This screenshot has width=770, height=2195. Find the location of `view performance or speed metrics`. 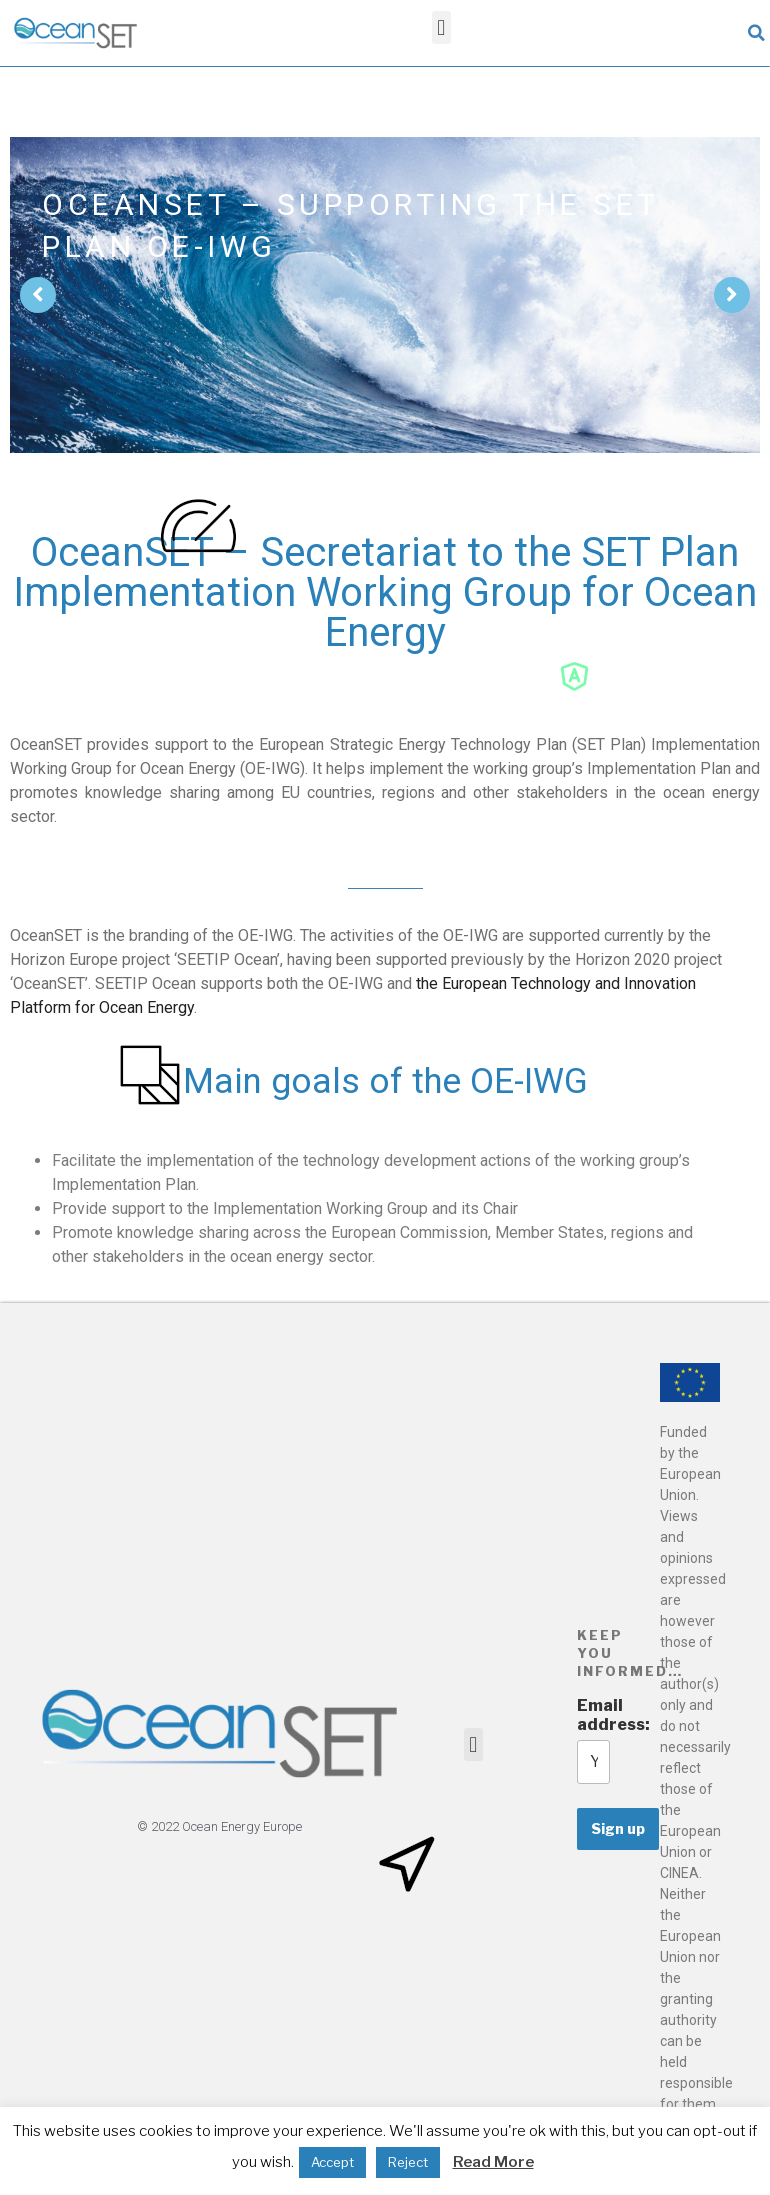

view performance or speed metrics is located at coordinates (198, 528).